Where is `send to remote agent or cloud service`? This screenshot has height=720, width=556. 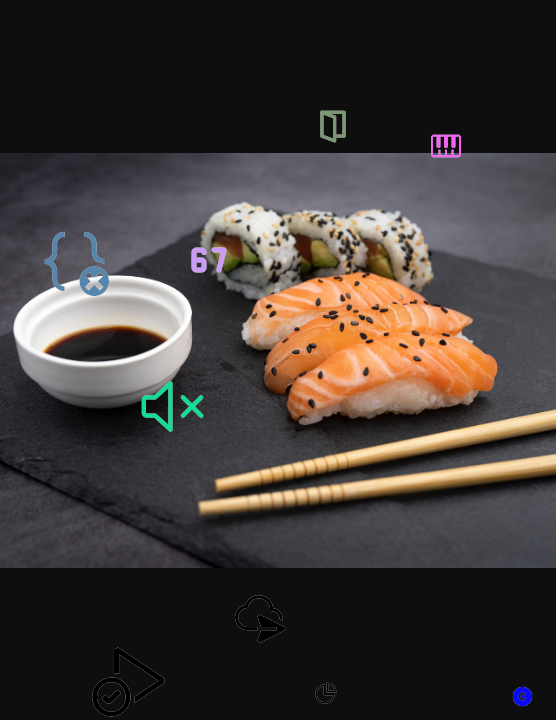 send to remote agent or cloud service is located at coordinates (260, 617).